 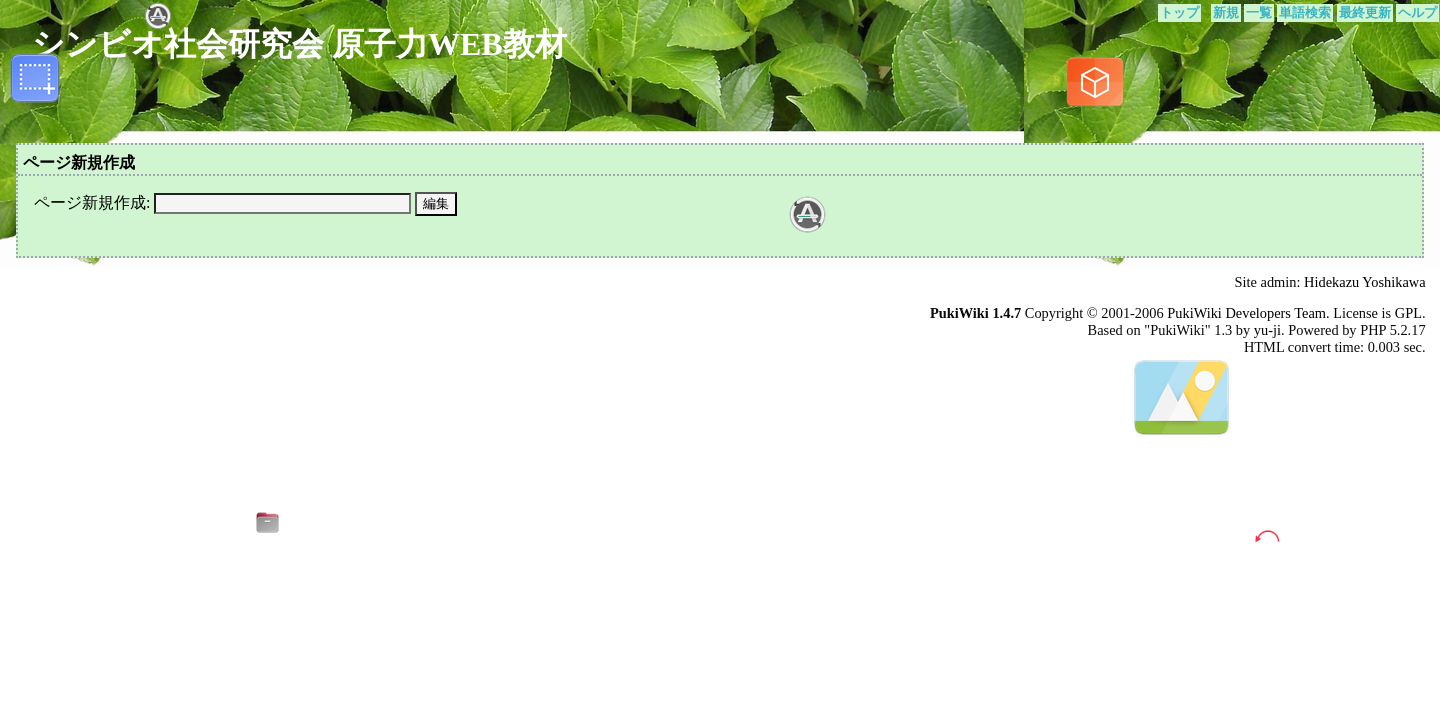 What do you see at coordinates (267, 522) in the screenshot?
I see `open file manager application` at bounding box center [267, 522].